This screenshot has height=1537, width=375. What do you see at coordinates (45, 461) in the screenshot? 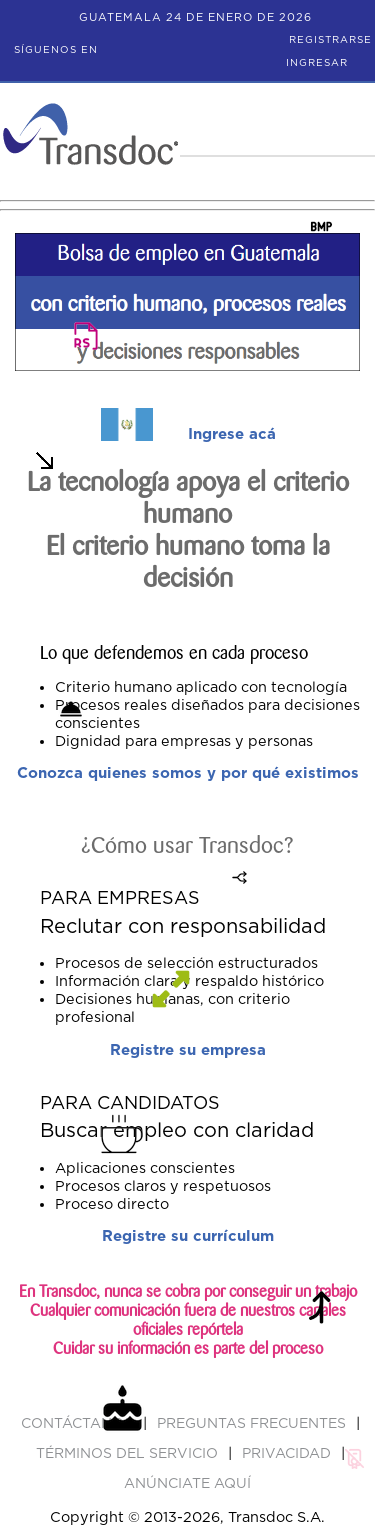
I see `navigate to the bottom-right section` at bounding box center [45, 461].